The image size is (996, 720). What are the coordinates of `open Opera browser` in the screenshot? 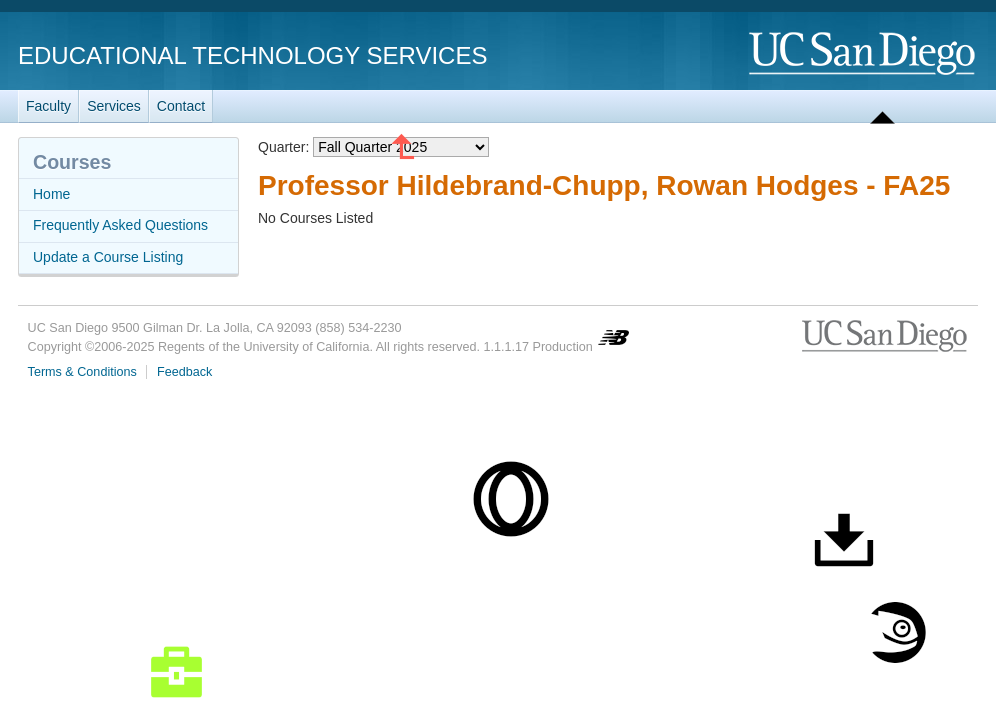 It's located at (511, 499).